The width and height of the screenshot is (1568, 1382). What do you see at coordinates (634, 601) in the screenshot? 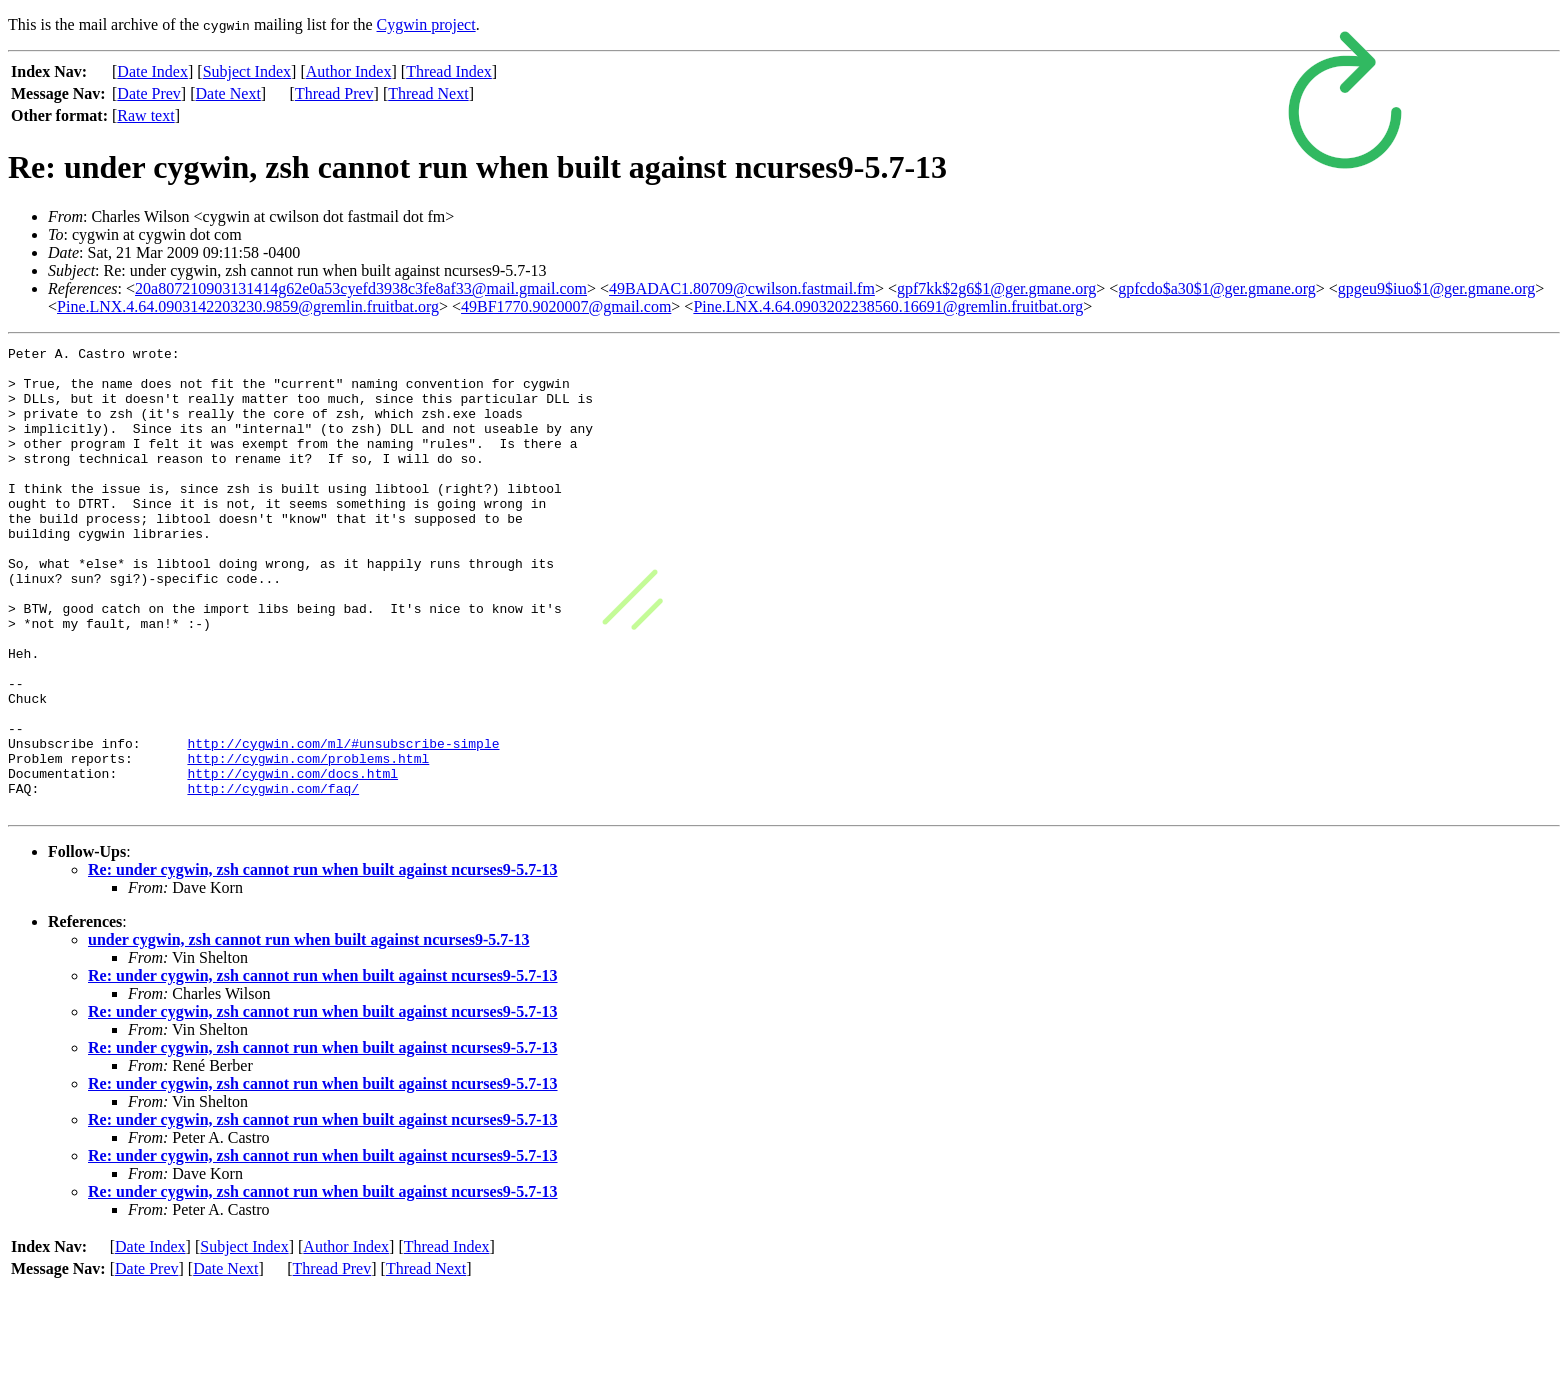
I see `indicates a count or tally of two items` at bounding box center [634, 601].